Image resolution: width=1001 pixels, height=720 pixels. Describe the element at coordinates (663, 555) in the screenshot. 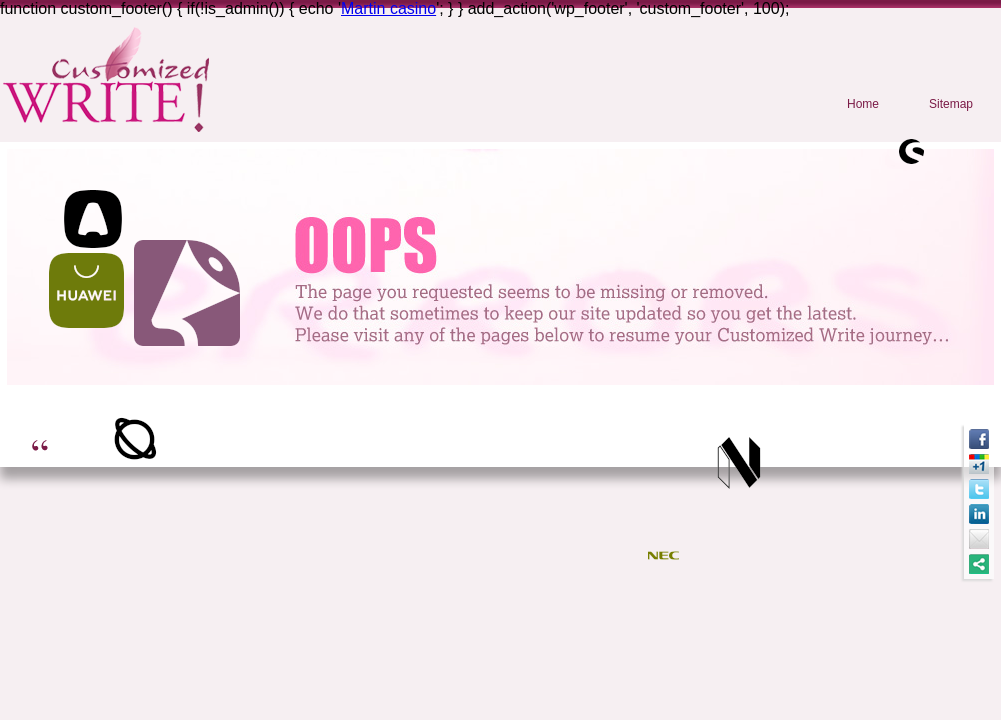

I see `NEC corporation brand logo` at that location.